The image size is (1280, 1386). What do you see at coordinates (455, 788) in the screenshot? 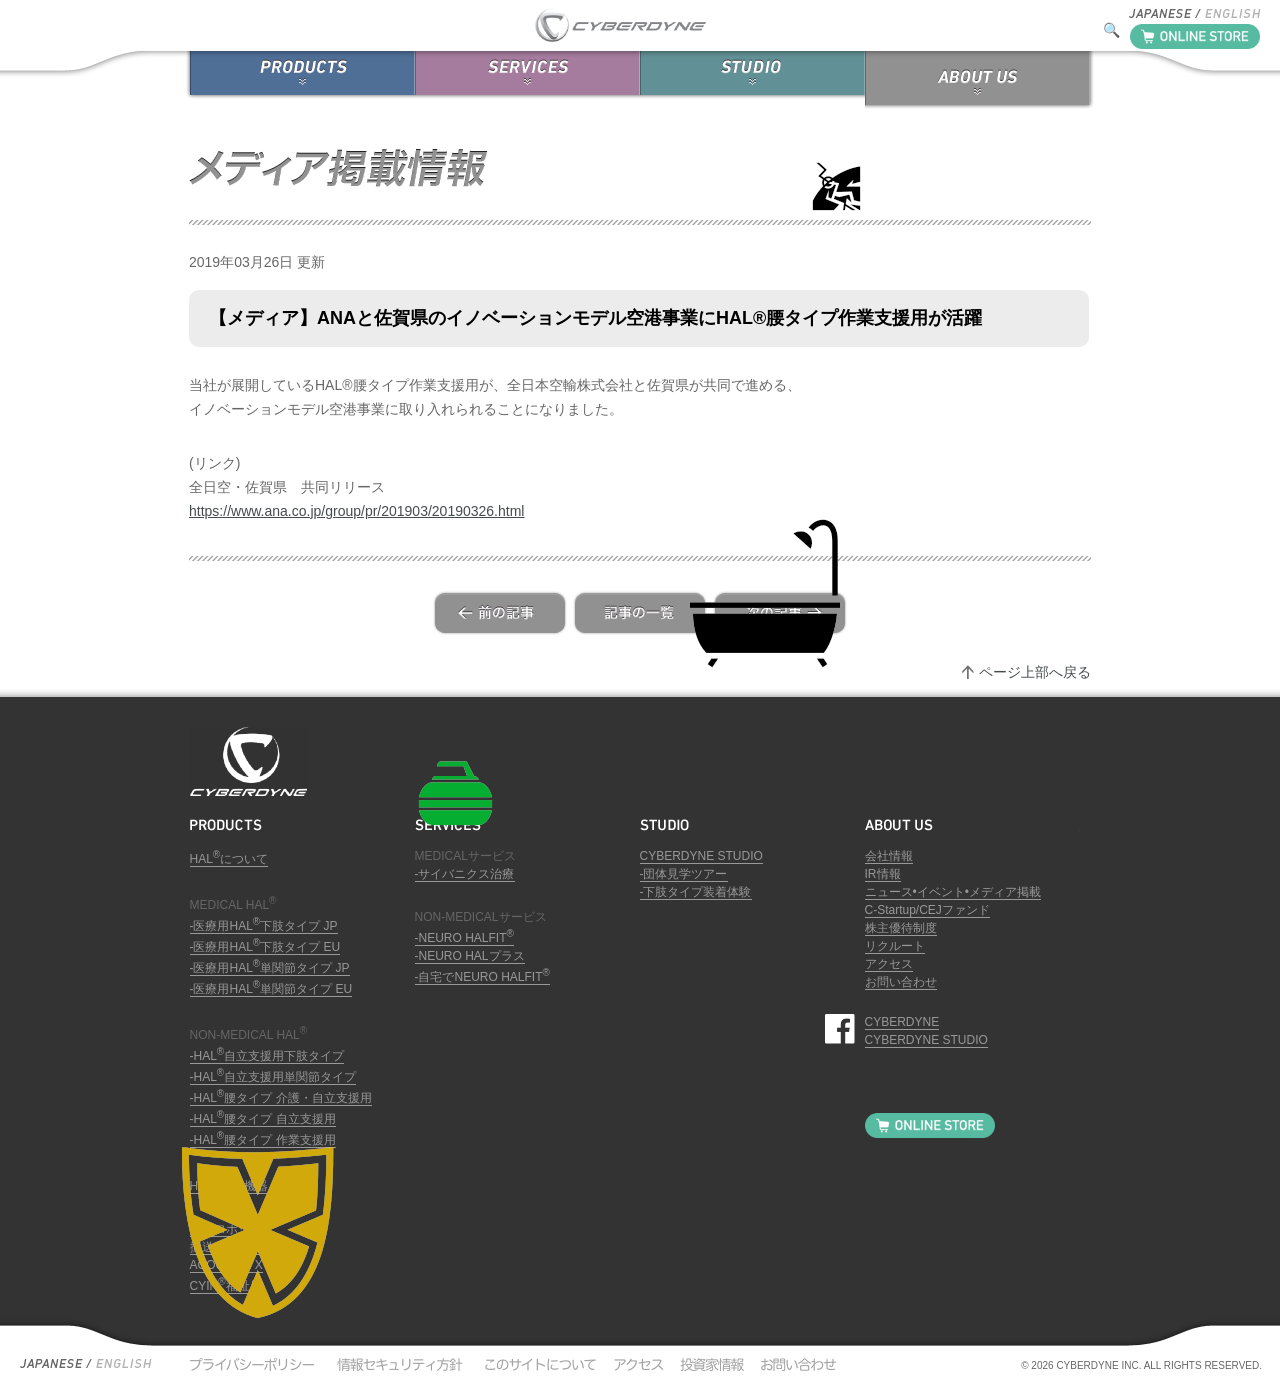
I see `access curling game or sports content` at bounding box center [455, 788].